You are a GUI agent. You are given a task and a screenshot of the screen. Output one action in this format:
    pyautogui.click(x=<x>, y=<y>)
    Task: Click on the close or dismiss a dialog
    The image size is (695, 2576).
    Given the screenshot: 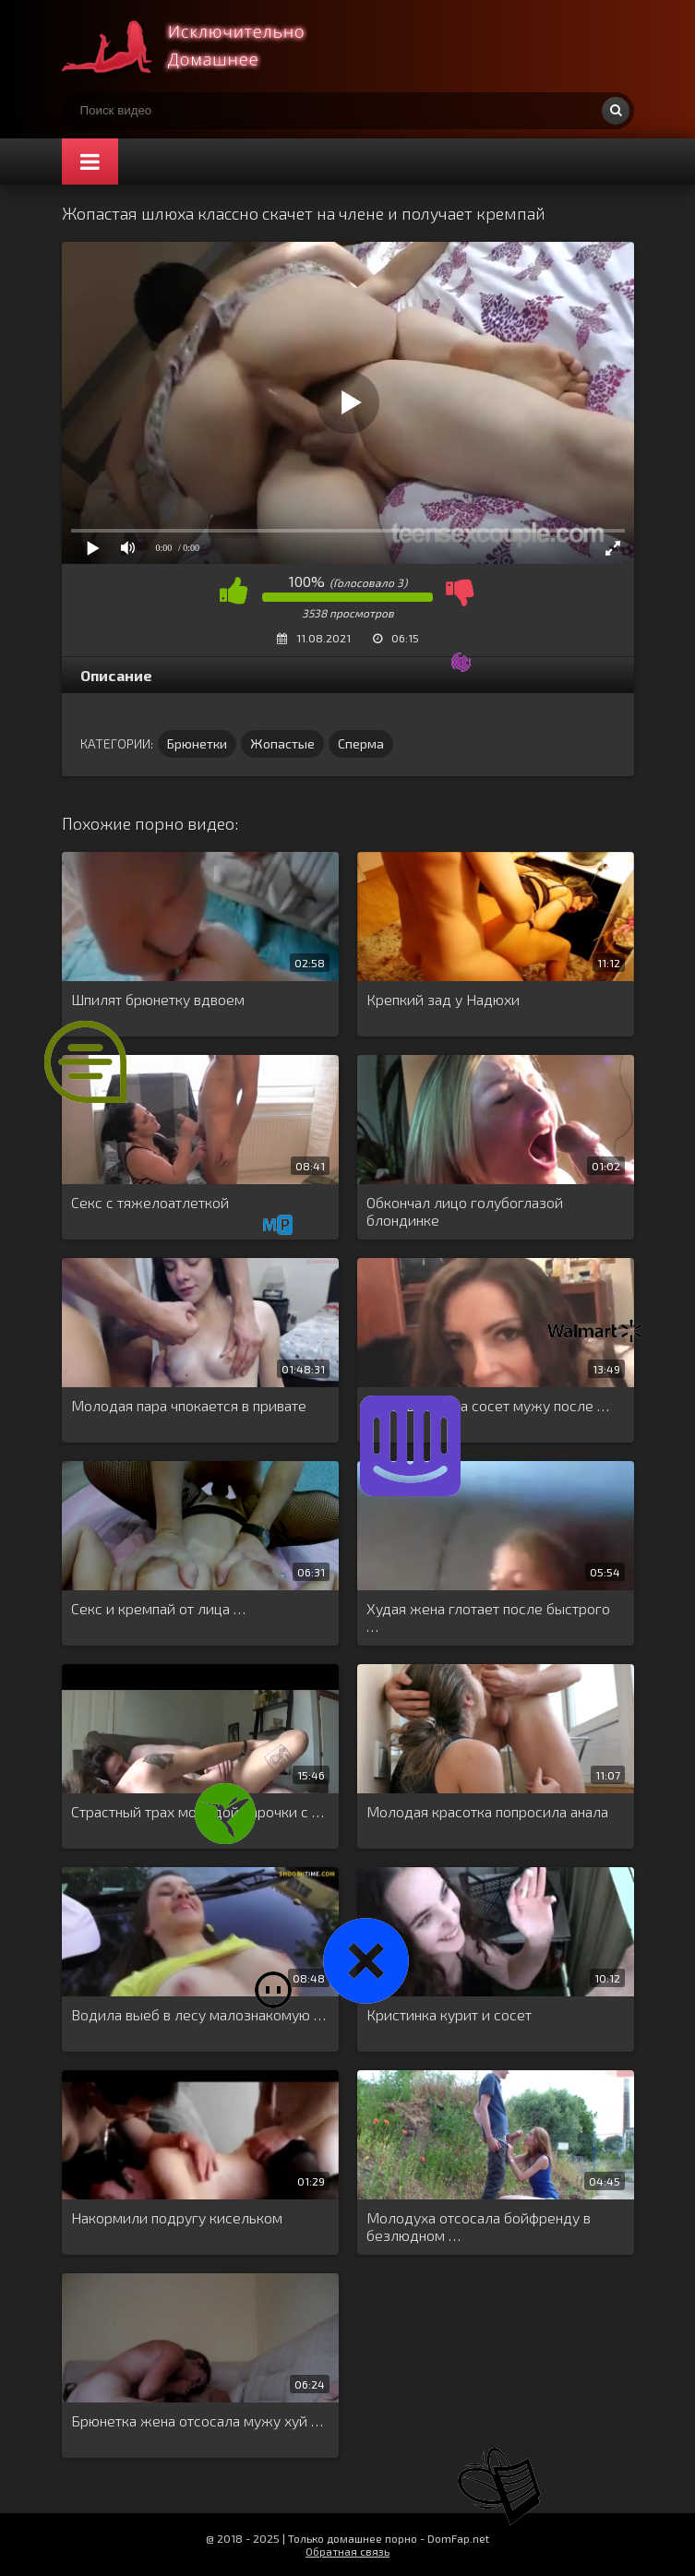 What is the action you would take?
    pyautogui.click(x=365, y=1960)
    